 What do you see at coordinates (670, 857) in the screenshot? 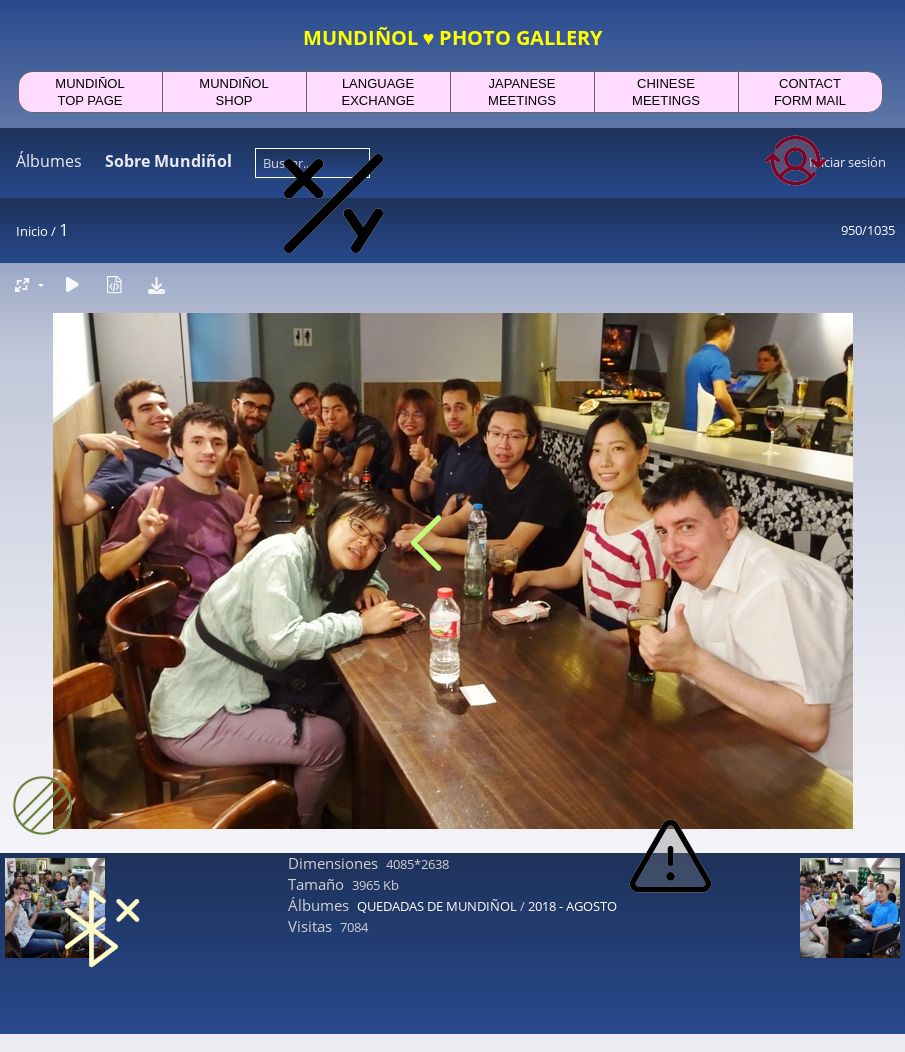
I see `indicates a warning or caution state` at bounding box center [670, 857].